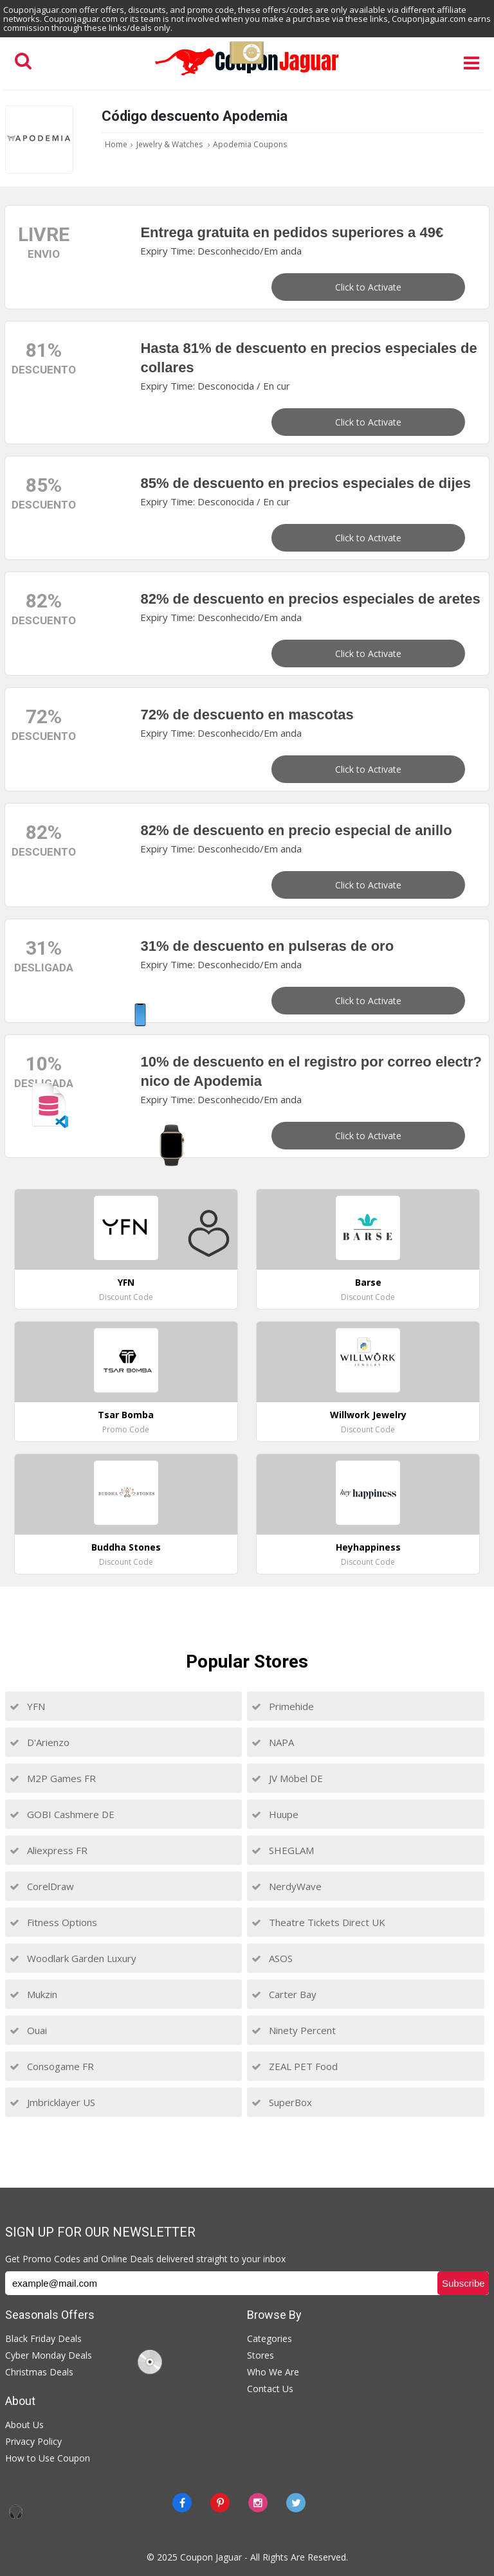  What do you see at coordinates (140, 1015) in the screenshot?
I see `iPhone 12 device icon in red` at bounding box center [140, 1015].